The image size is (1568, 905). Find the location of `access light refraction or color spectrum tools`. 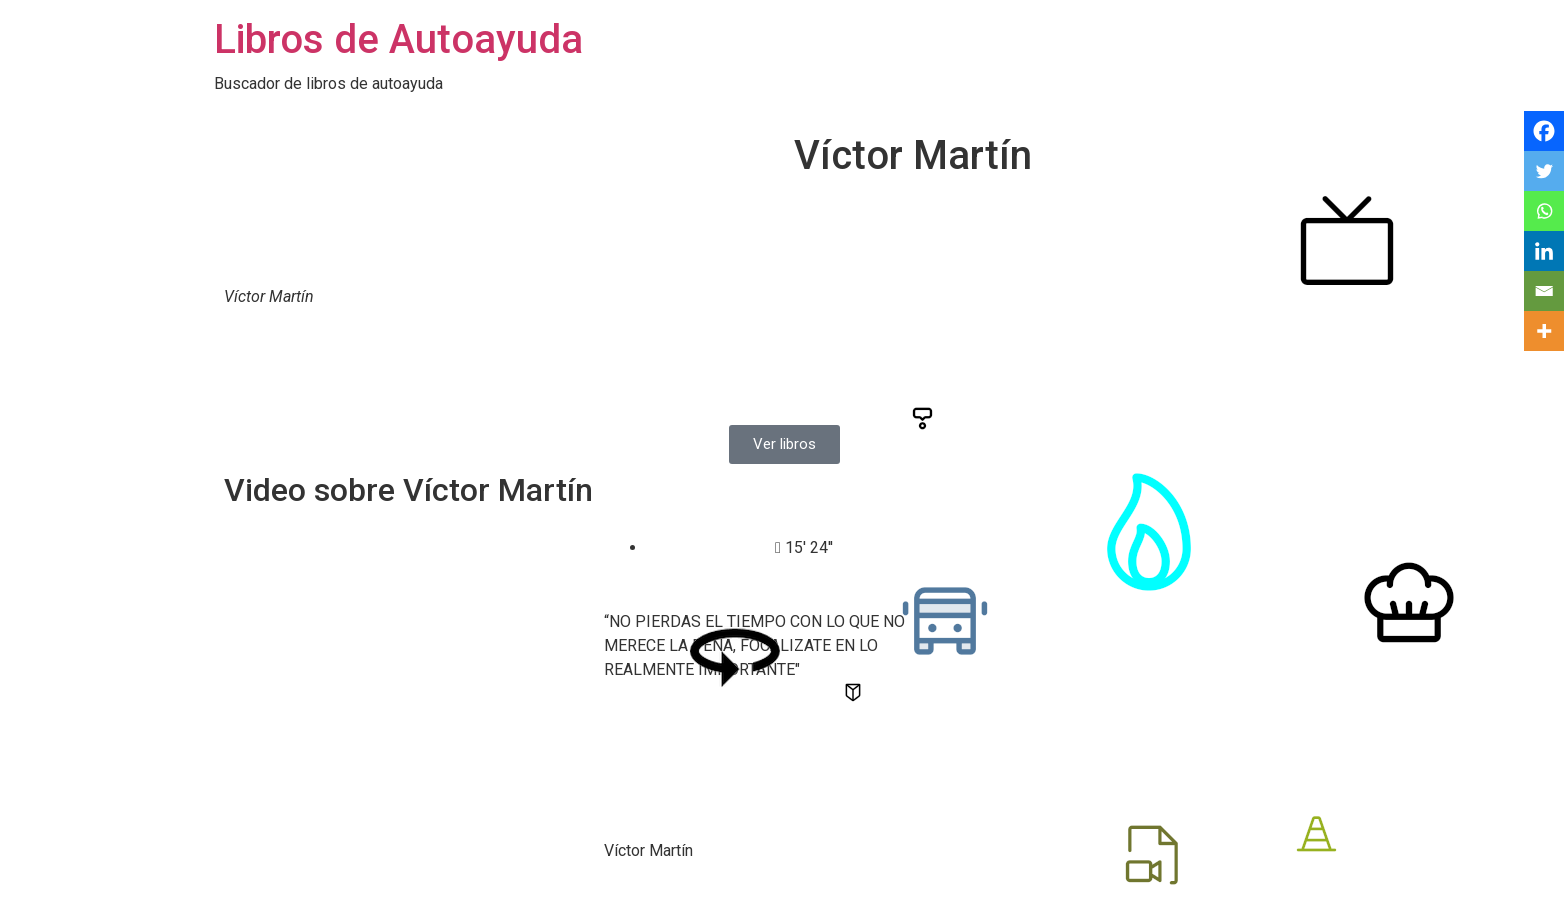

access light refraction or color spectrum tools is located at coordinates (853, 692).